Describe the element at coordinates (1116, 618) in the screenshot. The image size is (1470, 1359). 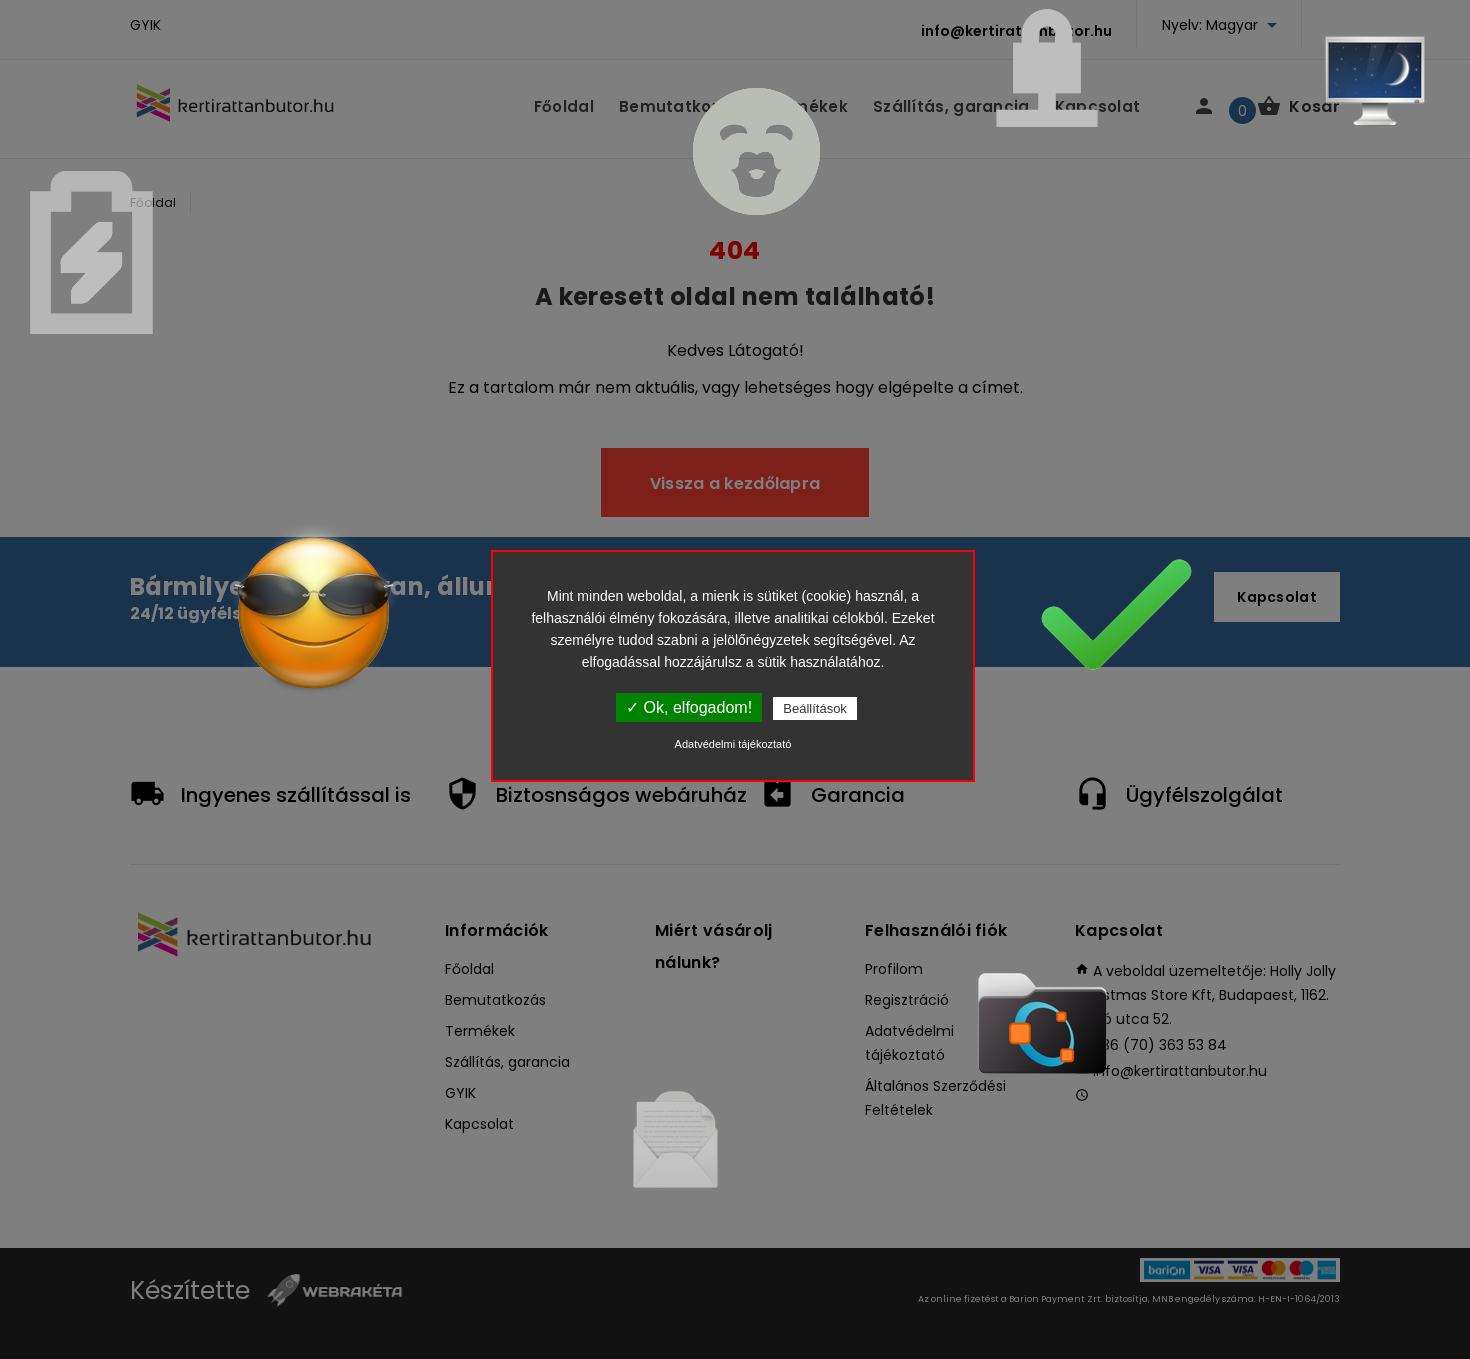
I see `indicates task or action completed successfully` at that location.